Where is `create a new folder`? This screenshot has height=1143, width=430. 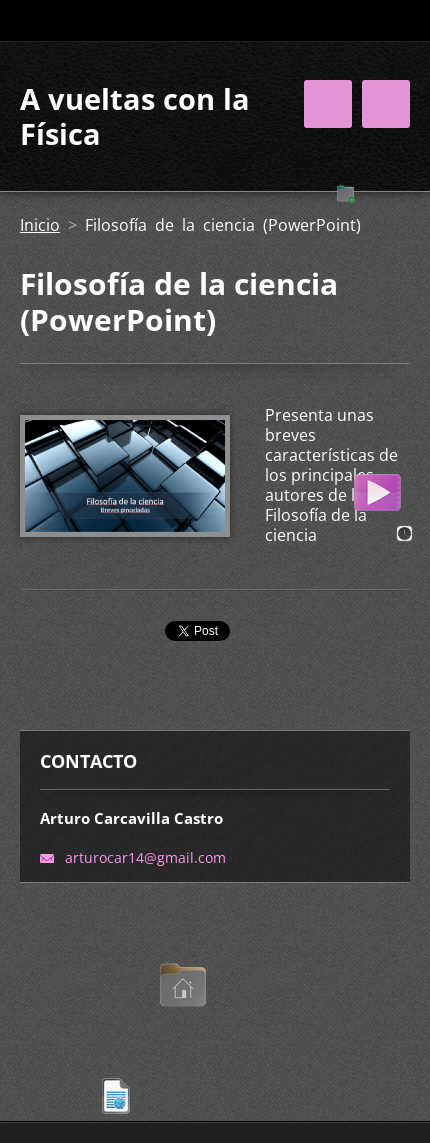 create a new folder is located at coordinates (345, 193).